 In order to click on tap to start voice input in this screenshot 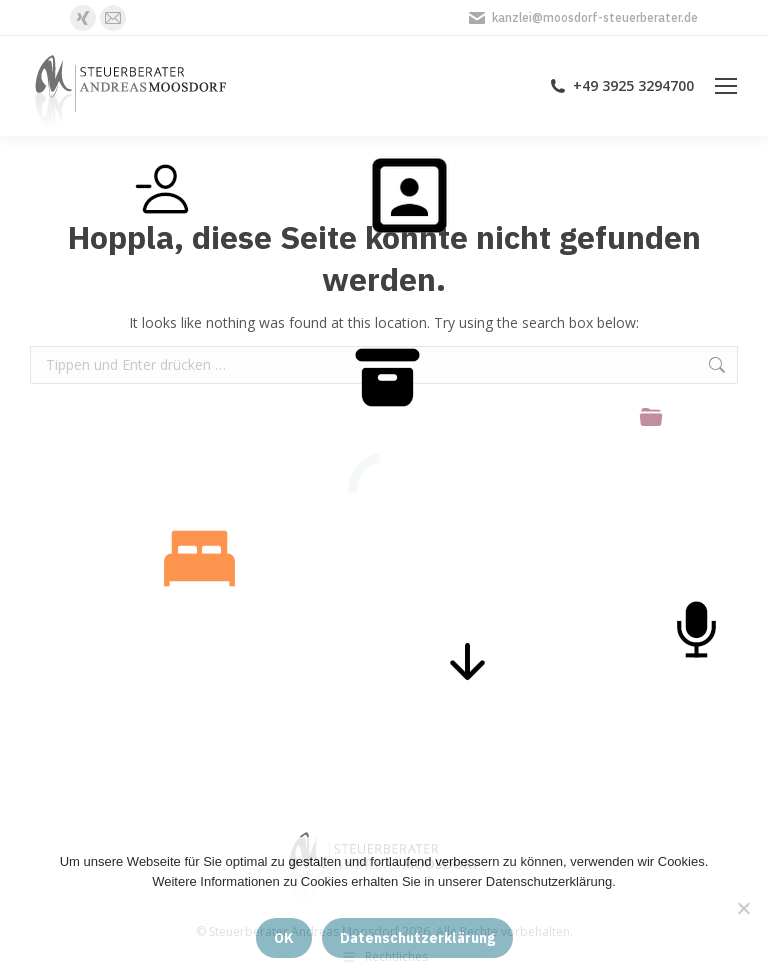, I will do `click(696, 629)`.